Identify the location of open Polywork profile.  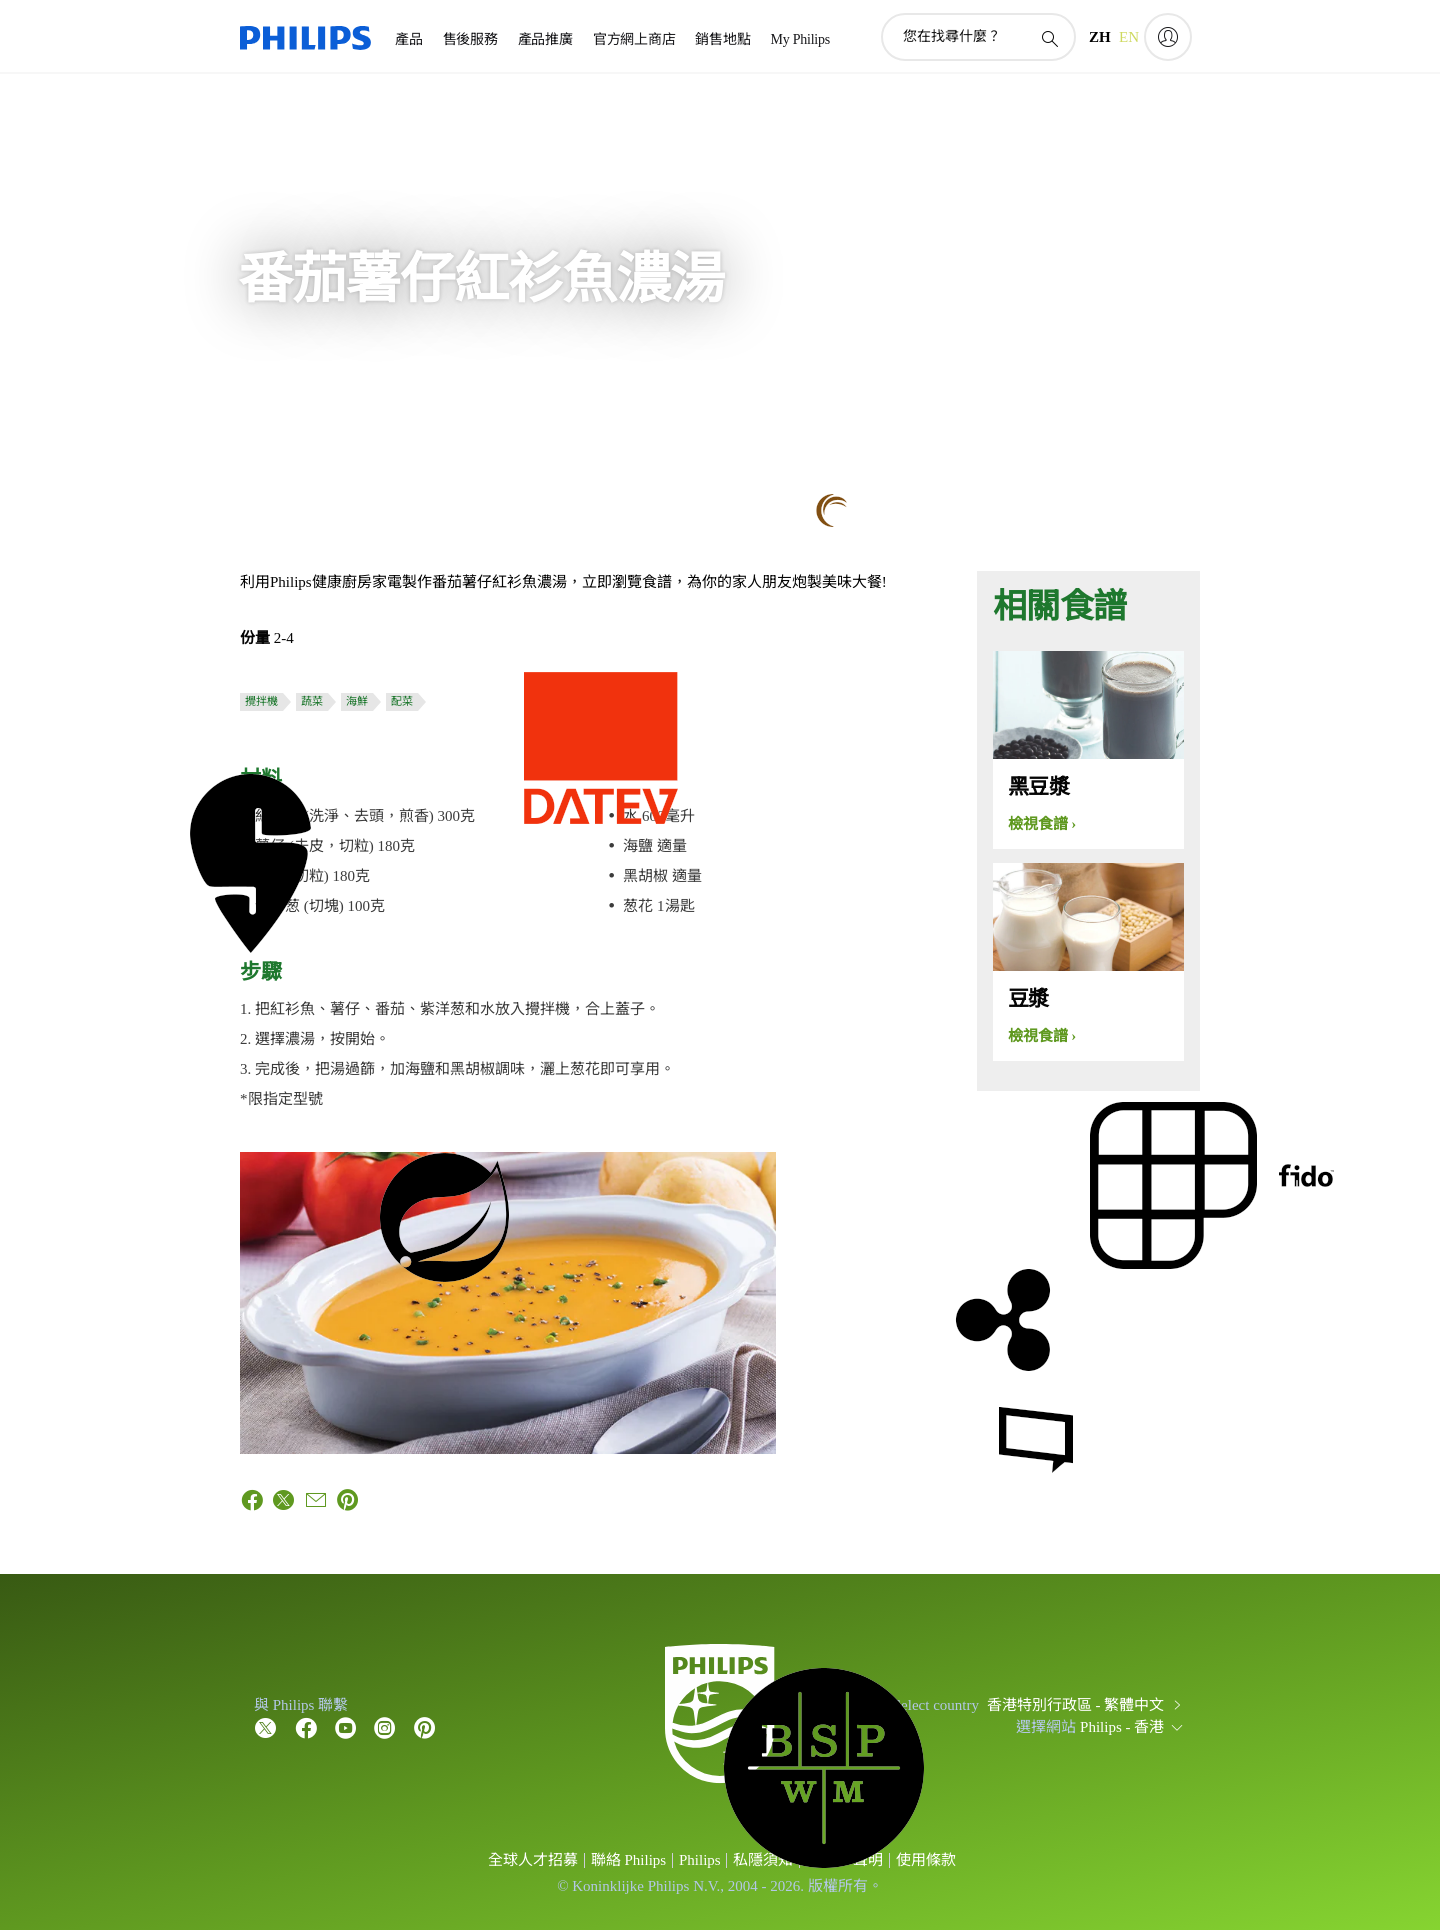
(1173, 1185).